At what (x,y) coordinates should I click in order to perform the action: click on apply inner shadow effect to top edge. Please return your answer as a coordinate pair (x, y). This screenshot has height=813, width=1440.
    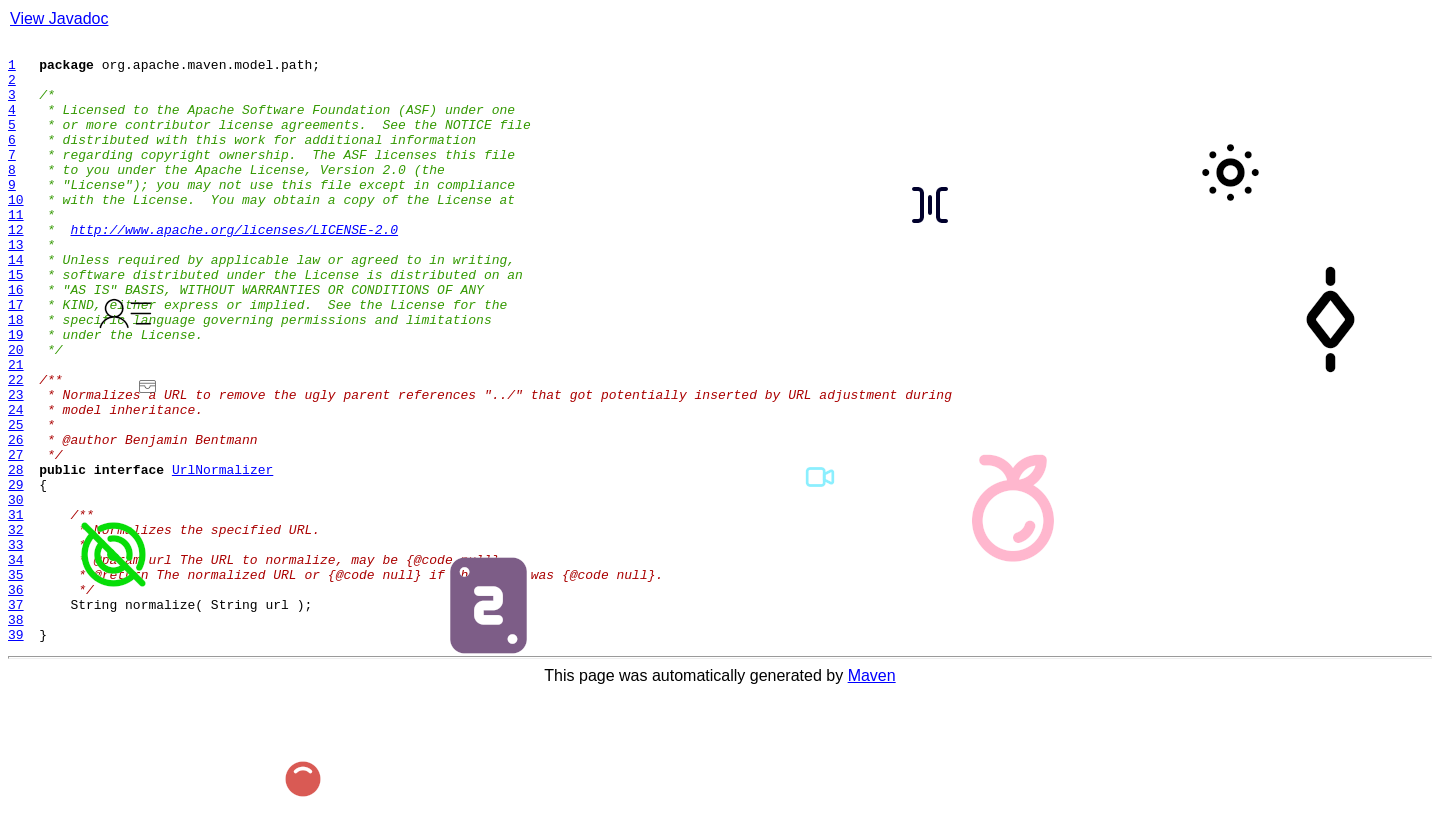
    Looking at the image, I should click on (303, 779).